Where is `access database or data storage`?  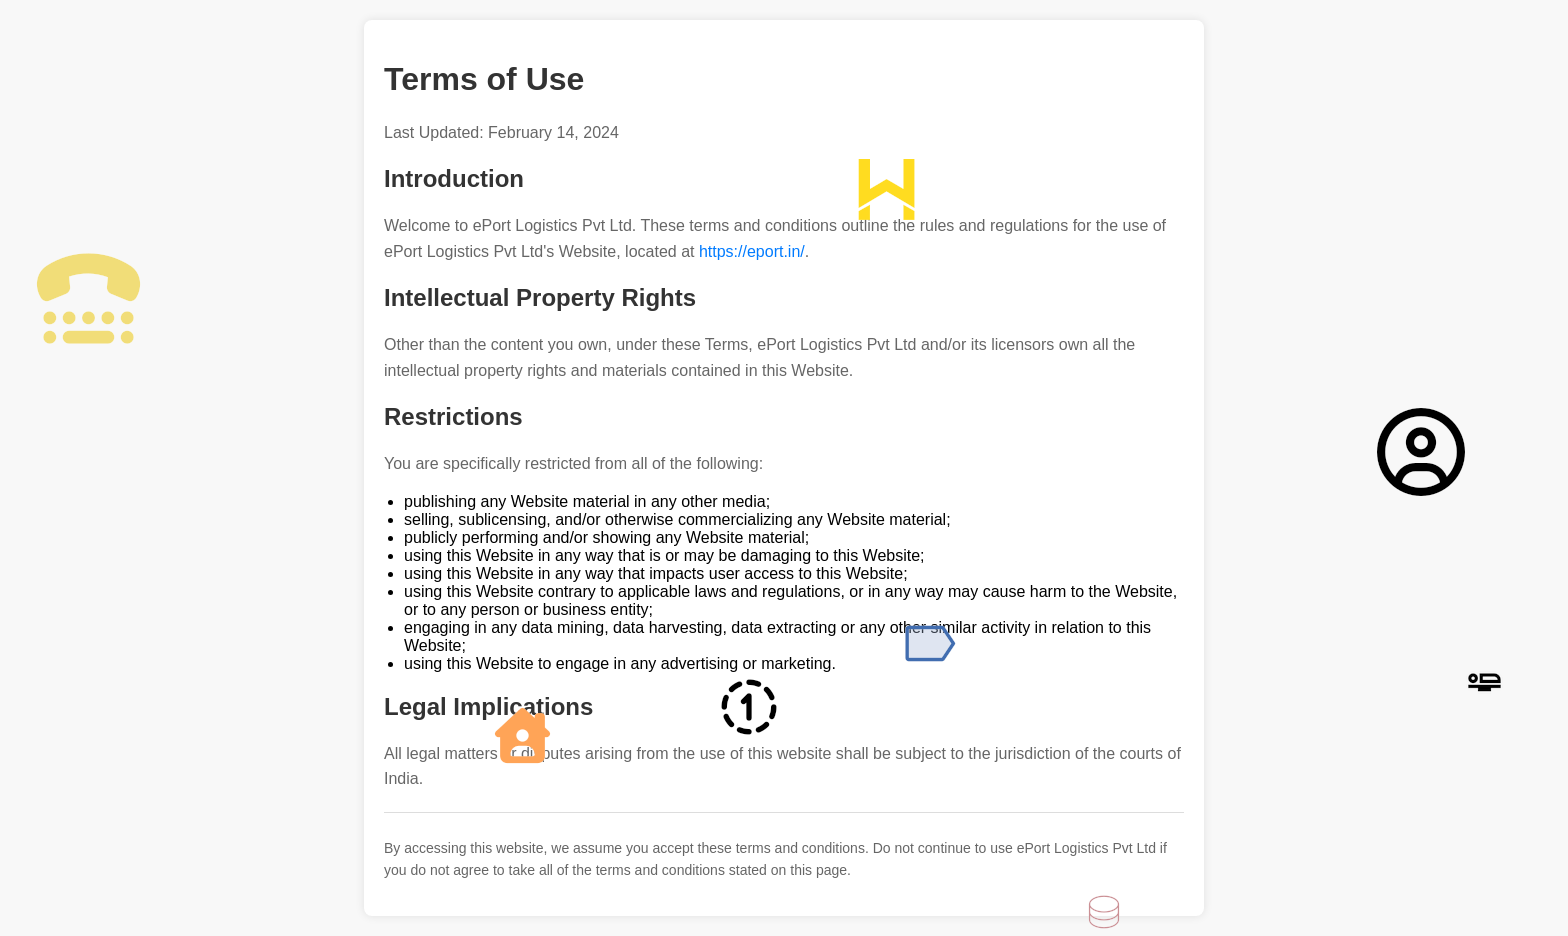 access database or data storage is located at coordinates (1104, 912).